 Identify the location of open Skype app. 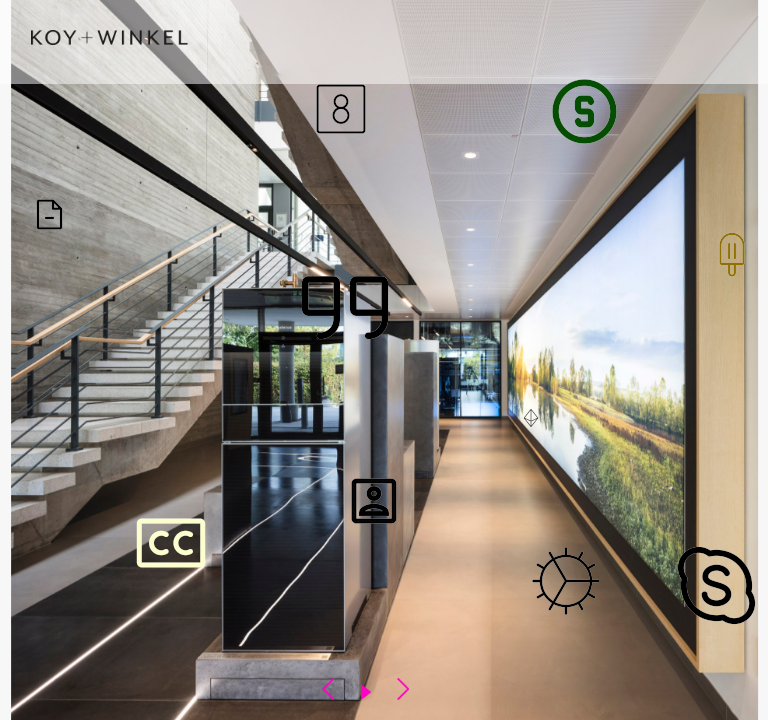
(716, 585).